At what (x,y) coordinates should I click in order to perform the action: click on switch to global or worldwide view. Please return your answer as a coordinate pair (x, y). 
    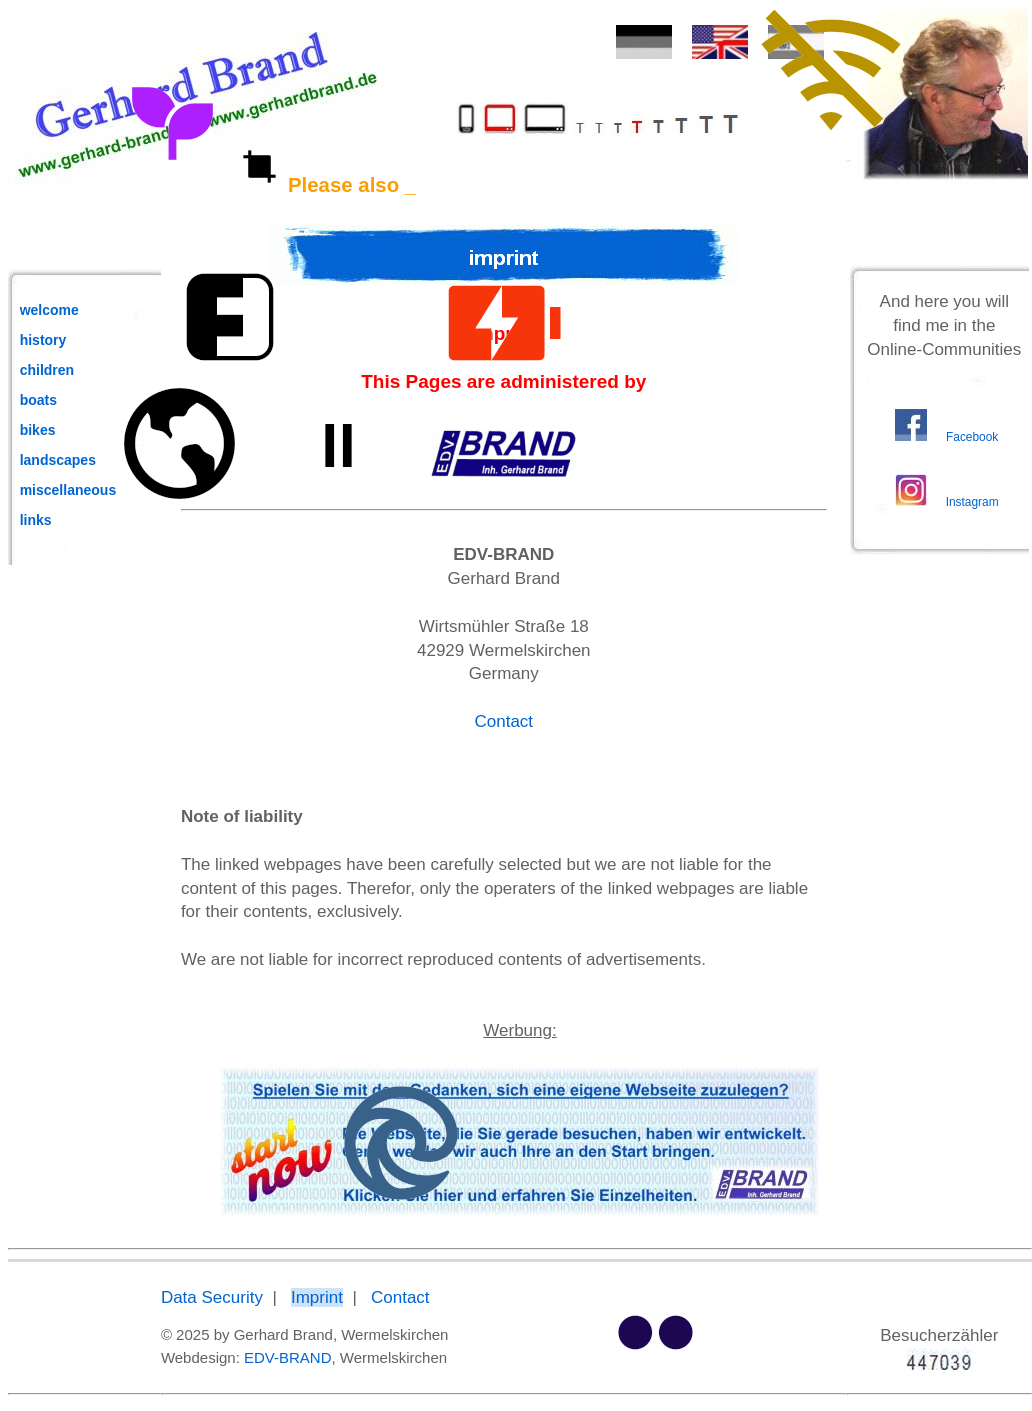
    Looking at the image, I should click on (179, 443).